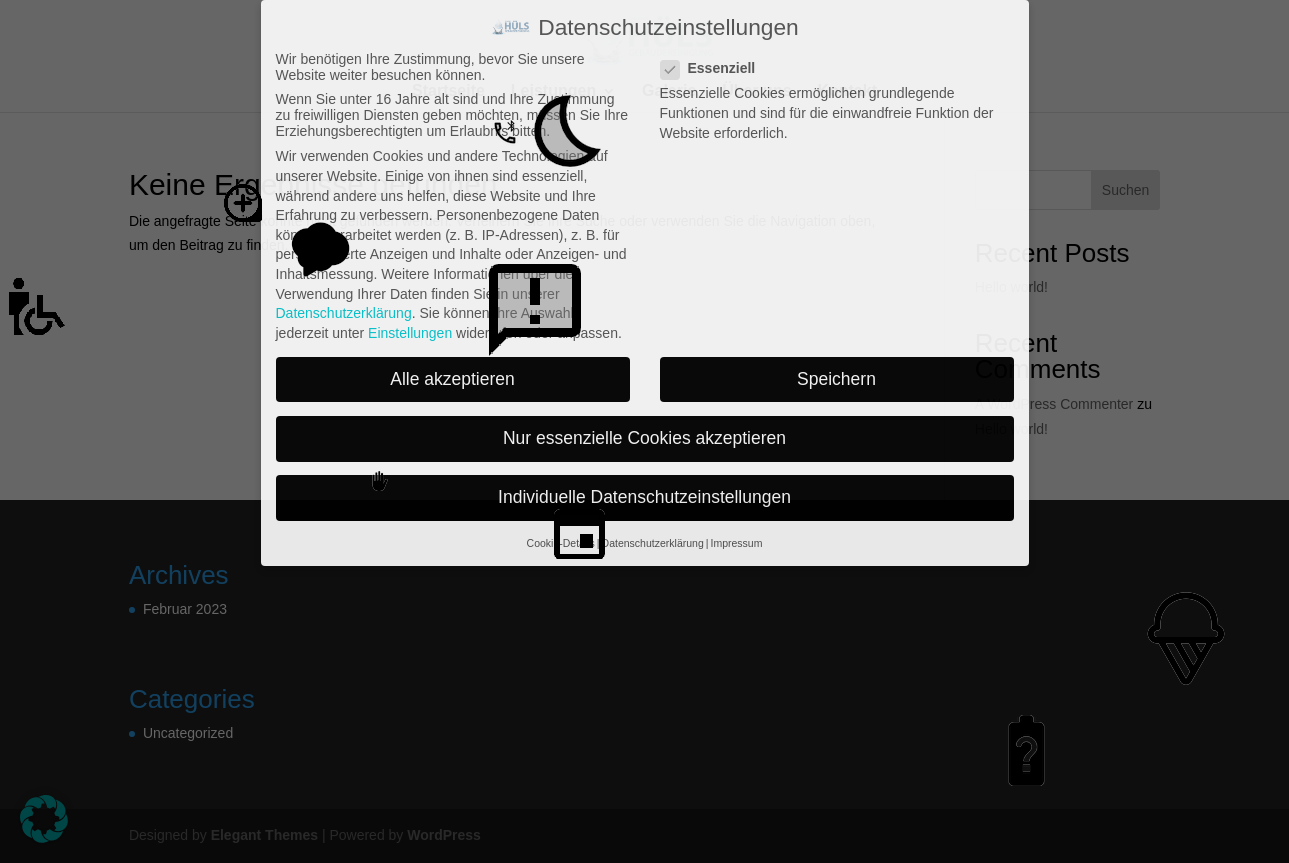  What do you see at coordinates (380, 481) in the screenshot?
I see `stop or halt an action` at bounding box center [380, 481].